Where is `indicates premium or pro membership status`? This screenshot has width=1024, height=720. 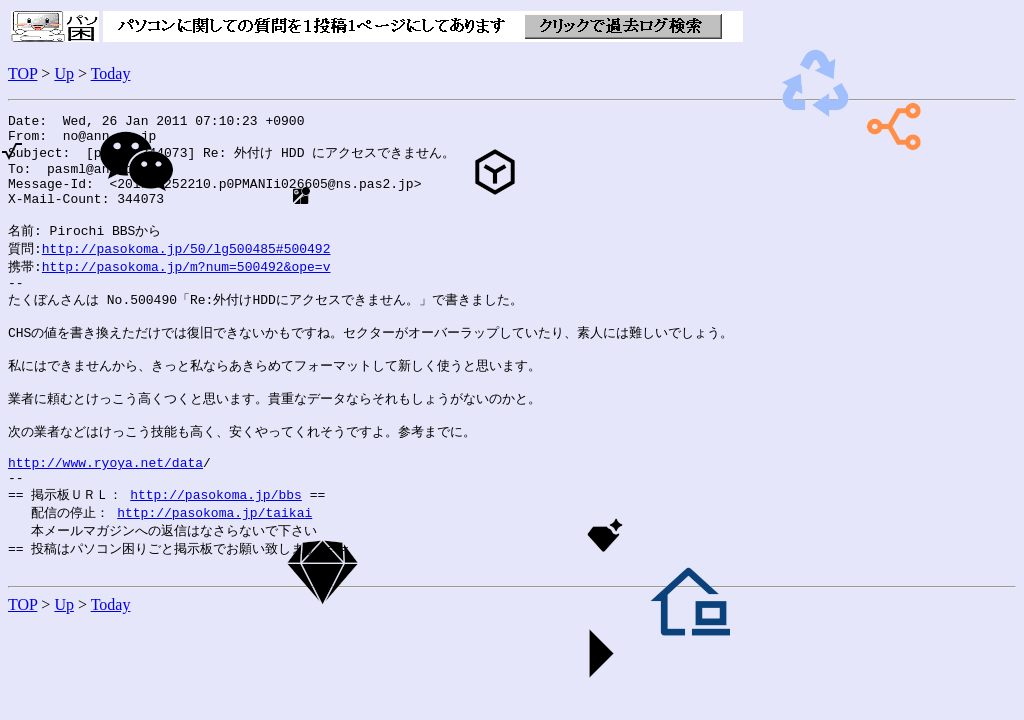 indicates premium or pro membership status is located at coordinates (605, 536).